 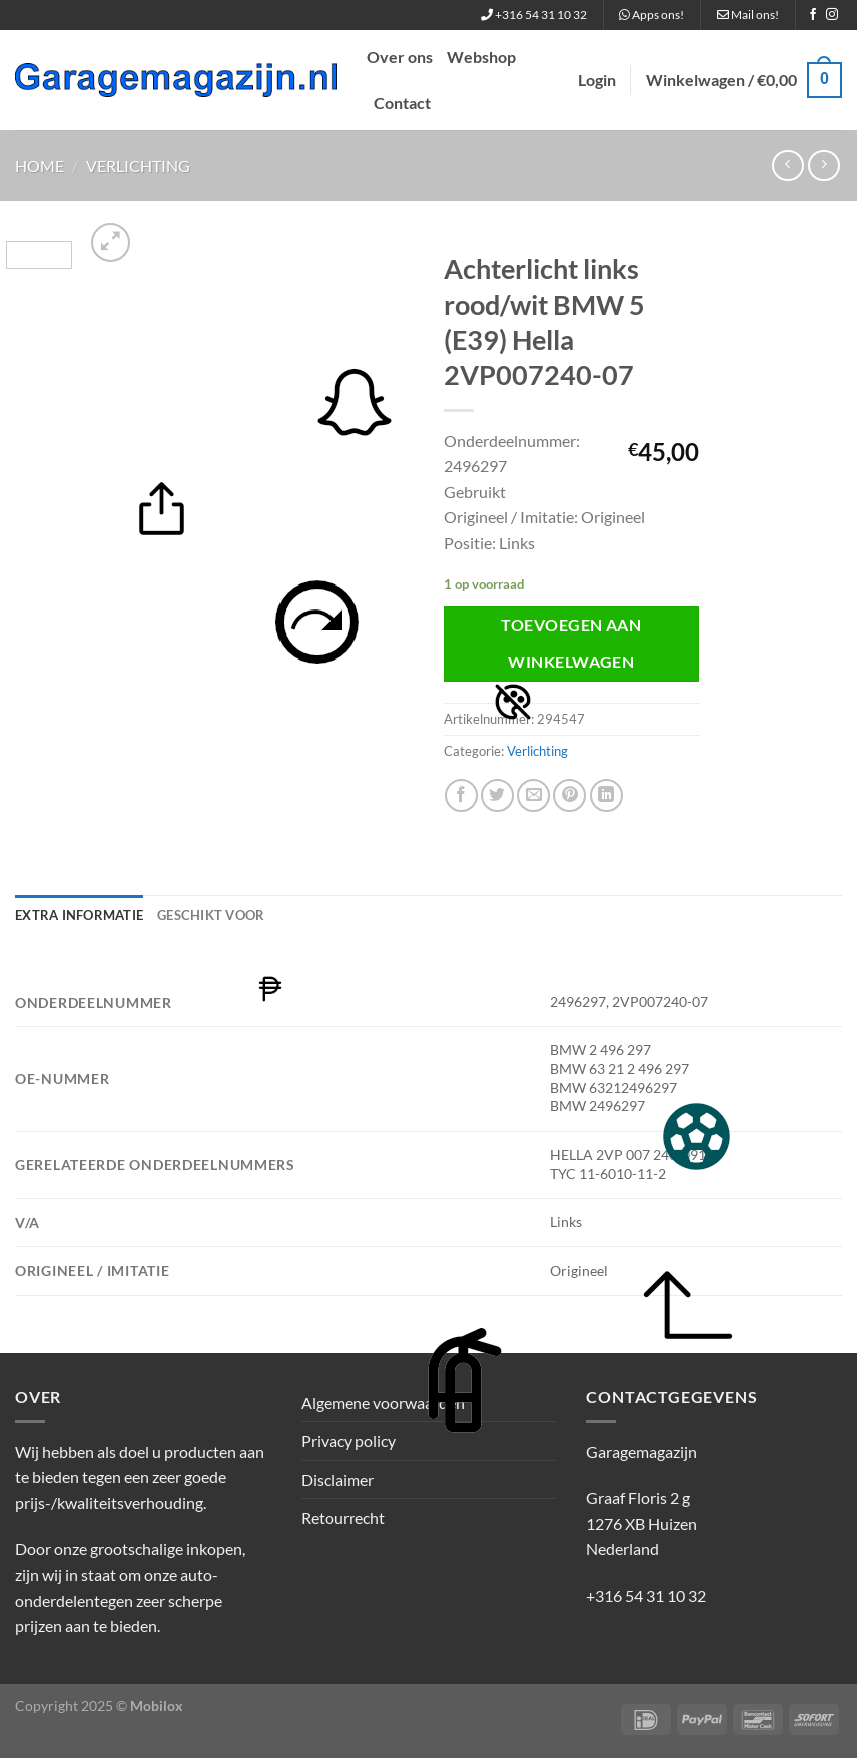 I want to click on go back and up to previous level, so click(x=684, y=1308).